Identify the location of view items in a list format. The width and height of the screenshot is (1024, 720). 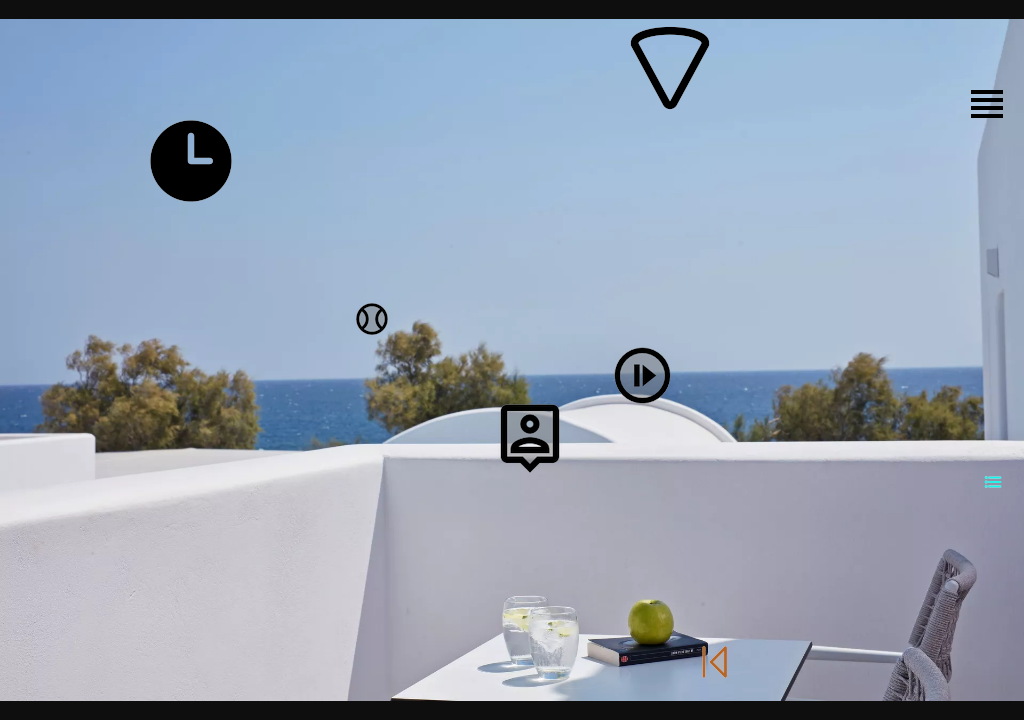
(993, 482).